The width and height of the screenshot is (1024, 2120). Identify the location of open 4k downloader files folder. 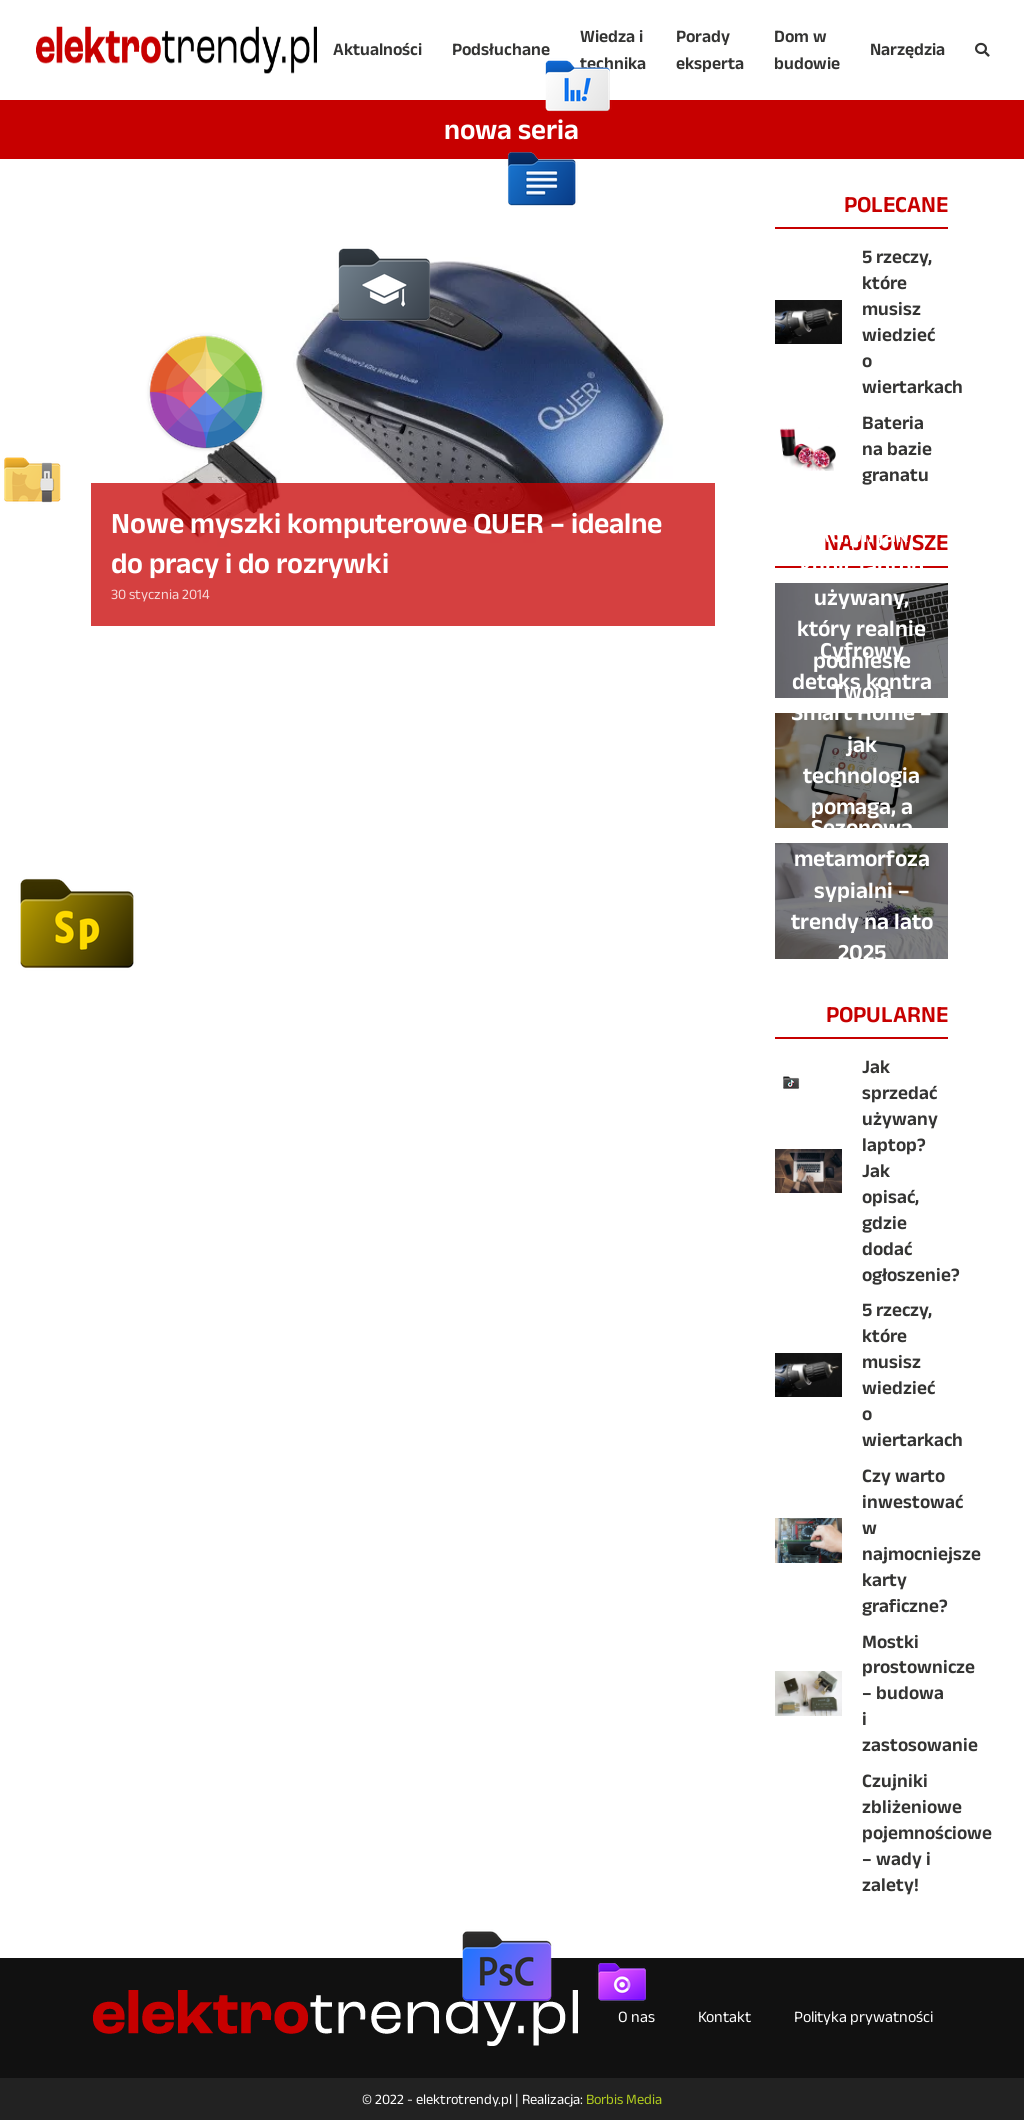
(577, 87).